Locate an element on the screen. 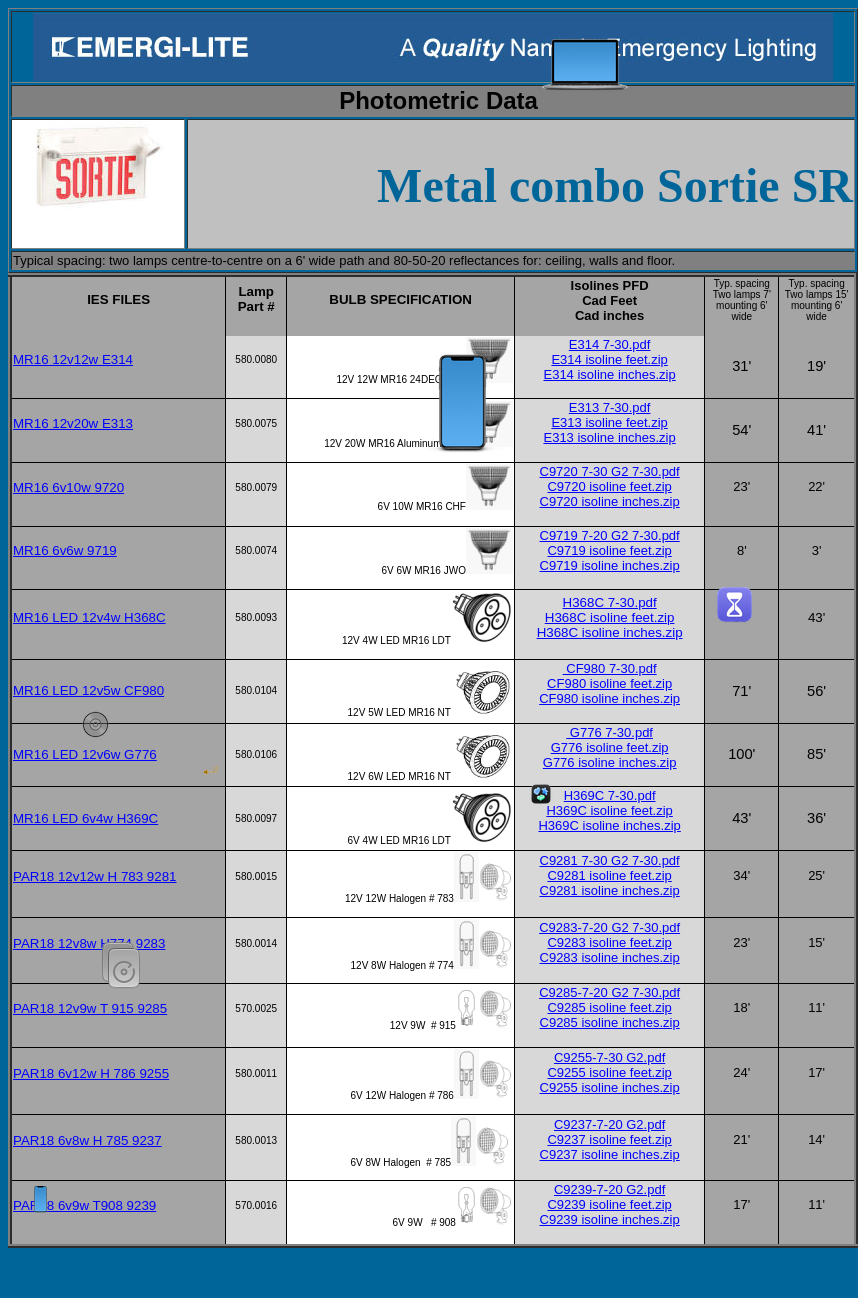 The height and width of the screenshot is (1298, 858). access multiple disk drives or storage devices is located at coordinates (121, 965).